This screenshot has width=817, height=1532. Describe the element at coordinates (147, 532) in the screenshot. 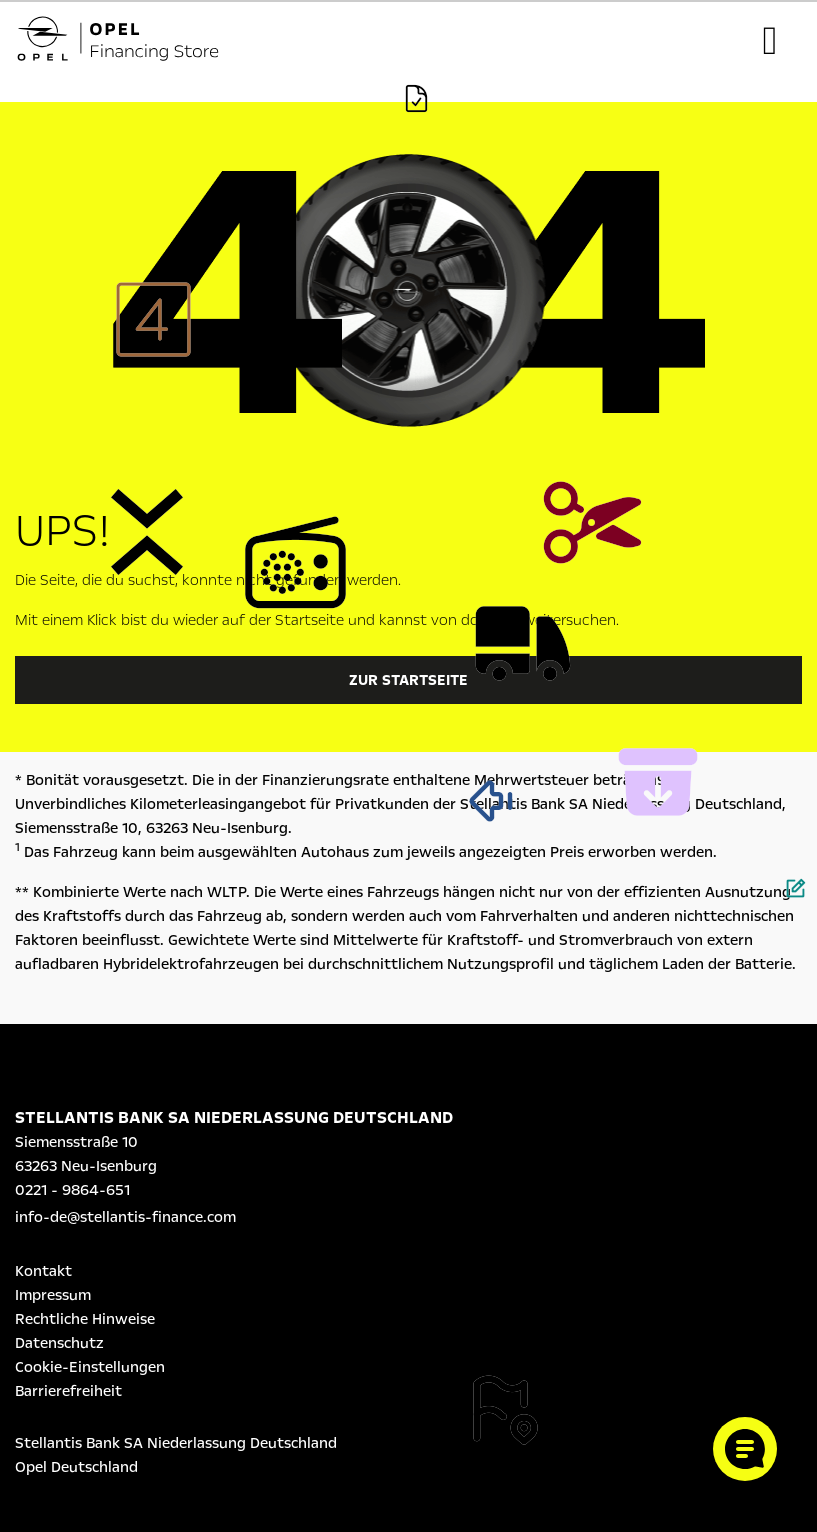

I see `collapse an expanded section or panel` at that location.